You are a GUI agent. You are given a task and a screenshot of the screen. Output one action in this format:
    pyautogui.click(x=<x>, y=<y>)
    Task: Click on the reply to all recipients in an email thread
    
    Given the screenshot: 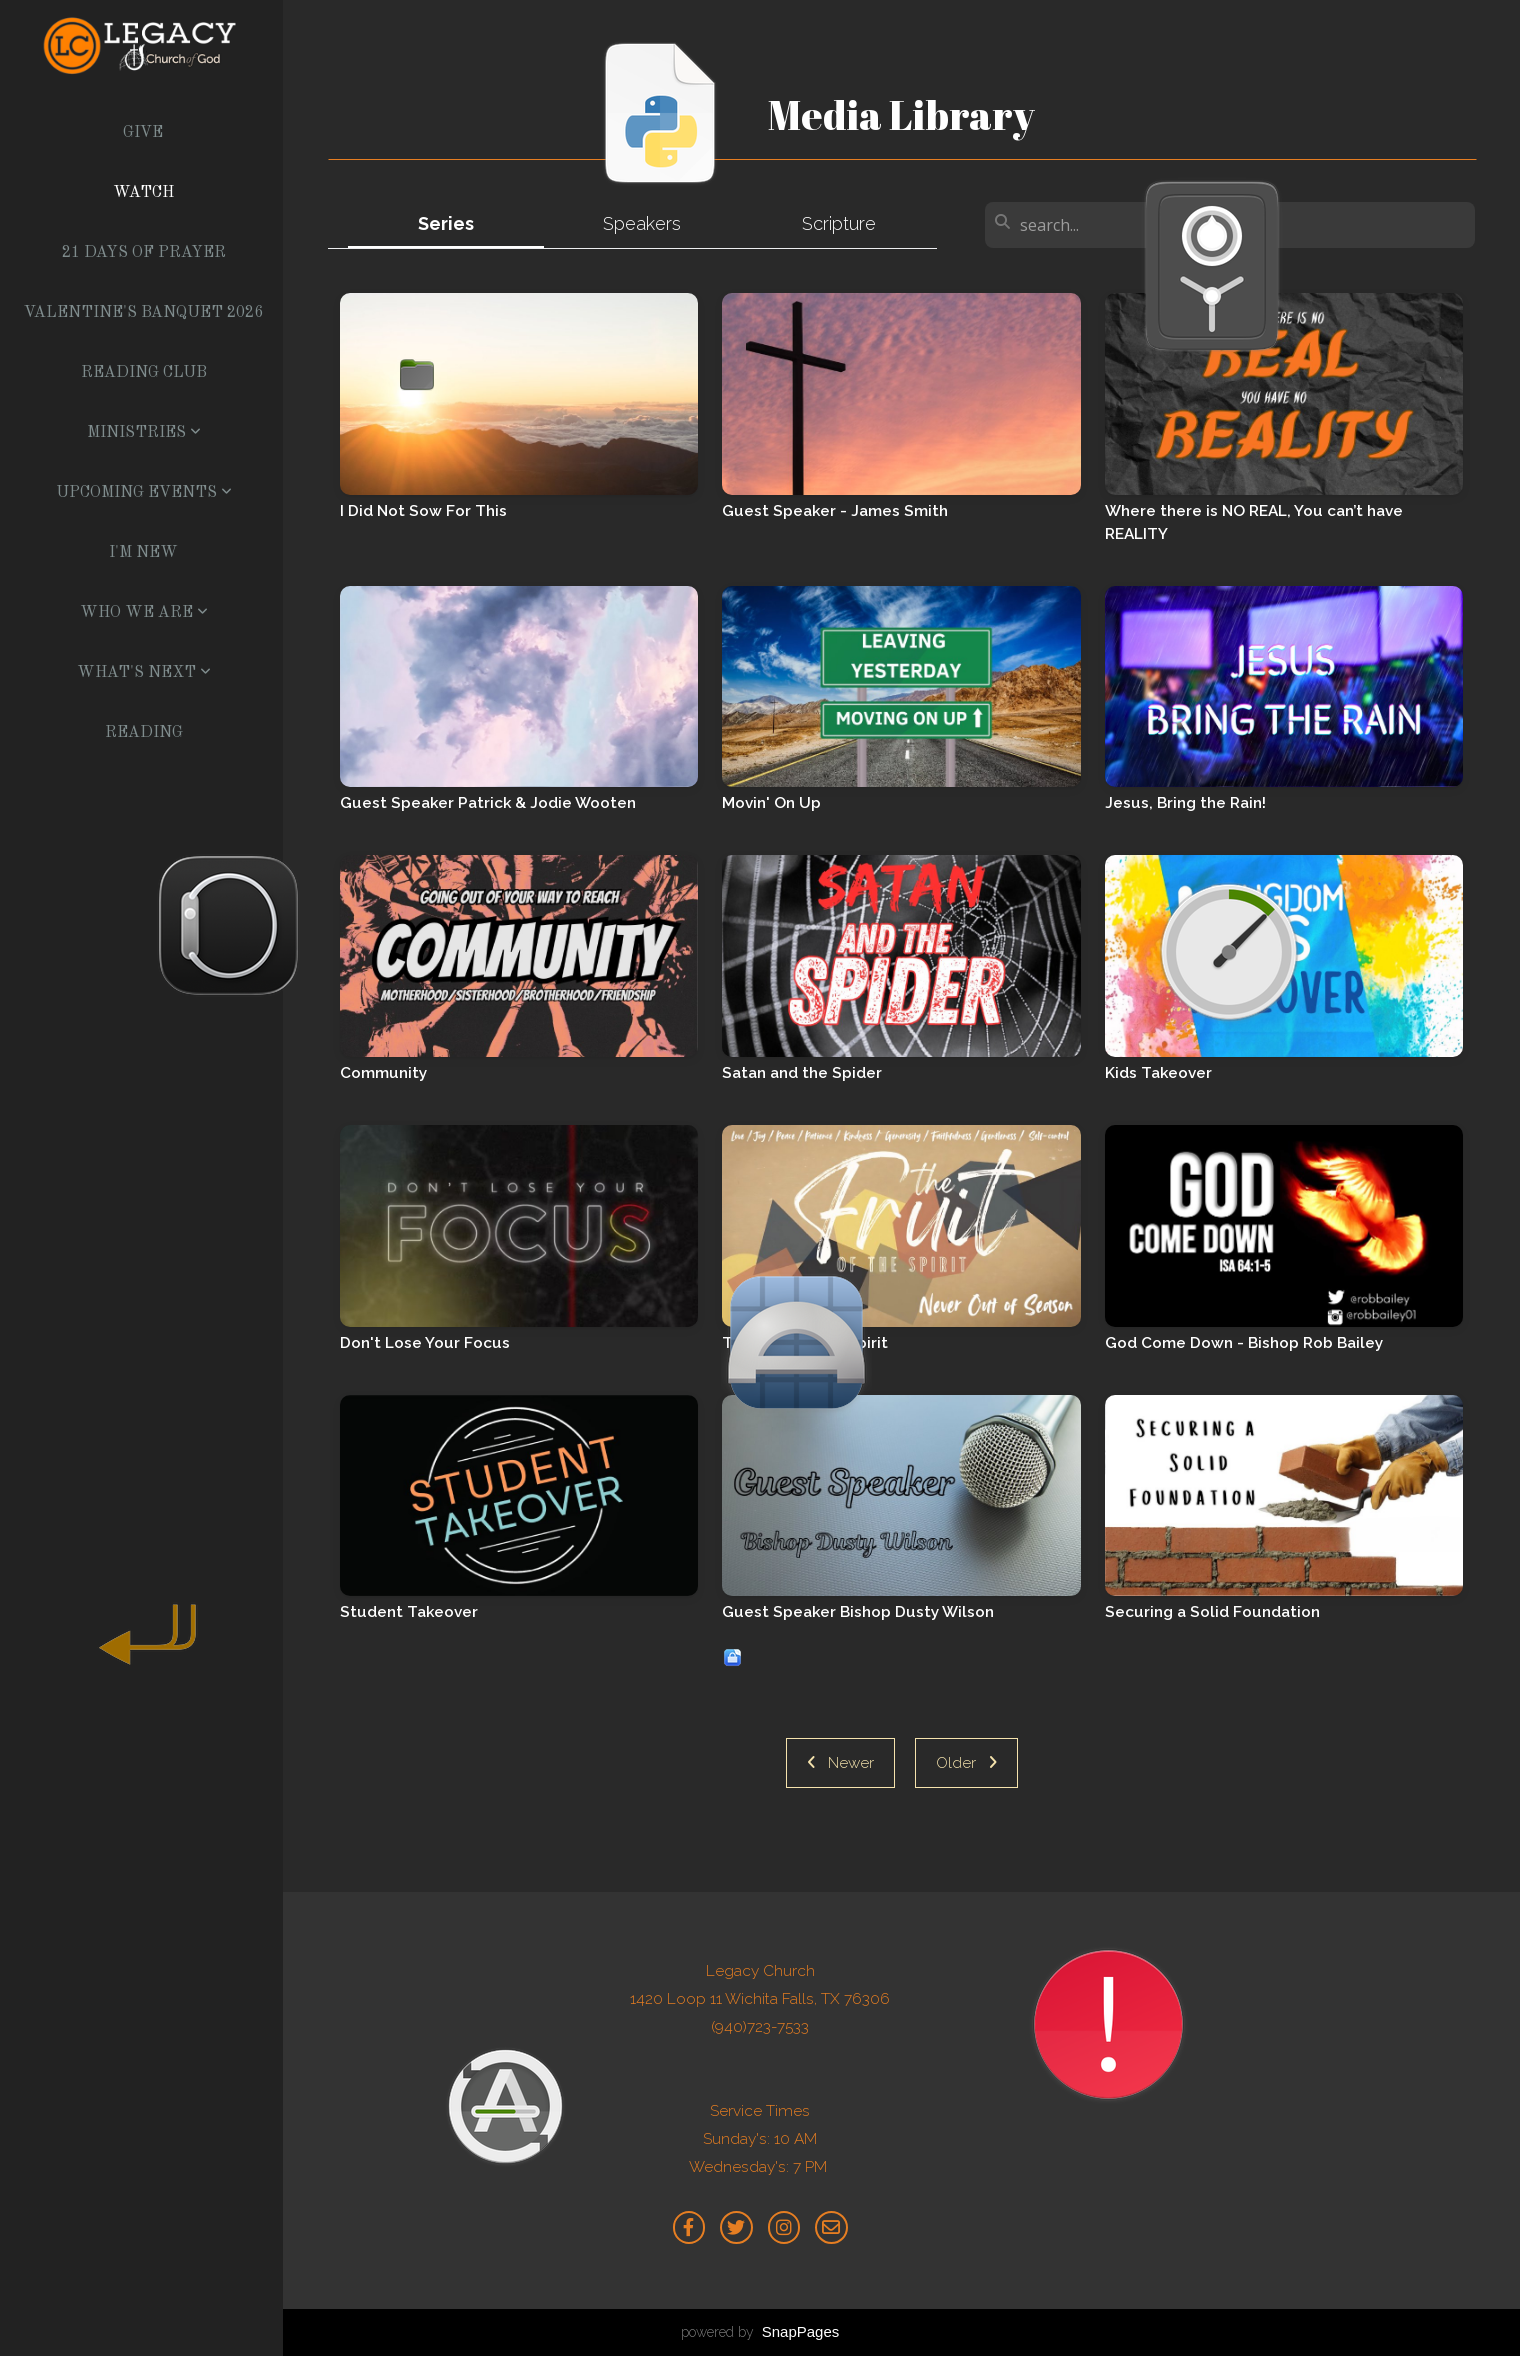 What is the action you would take?
    pyautogui.click(x=146, y=1634)
    